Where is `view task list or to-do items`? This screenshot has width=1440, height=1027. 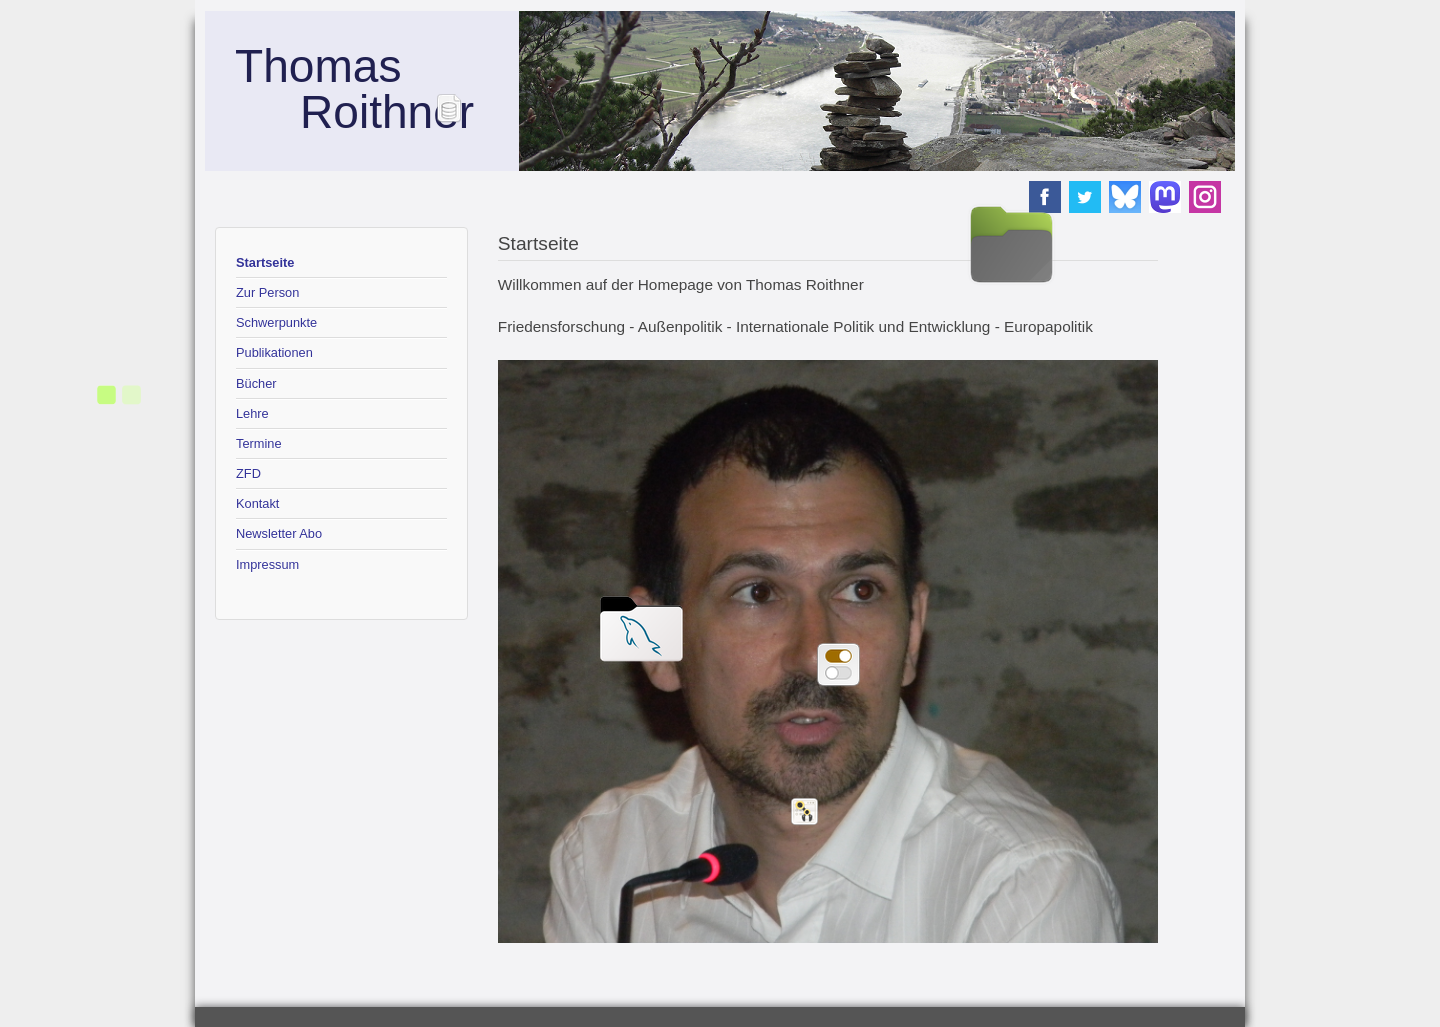 view task list or to-do items is located at coordinates (119, 398).